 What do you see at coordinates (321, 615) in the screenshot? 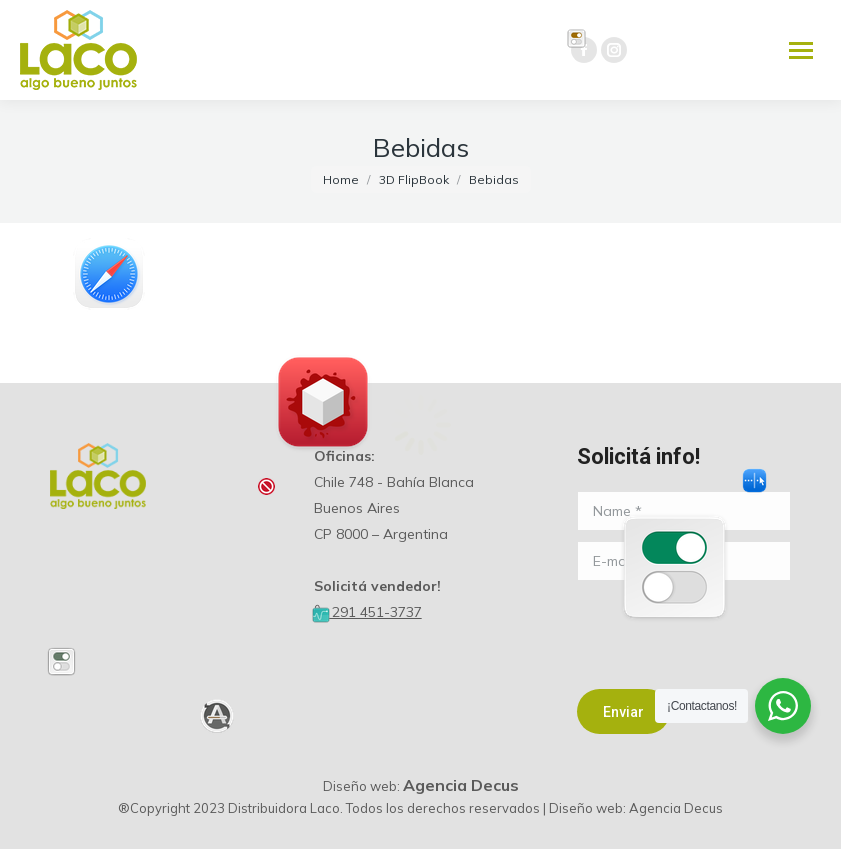
I see `open system resource usage monitor` at bounding box center [321, 615].